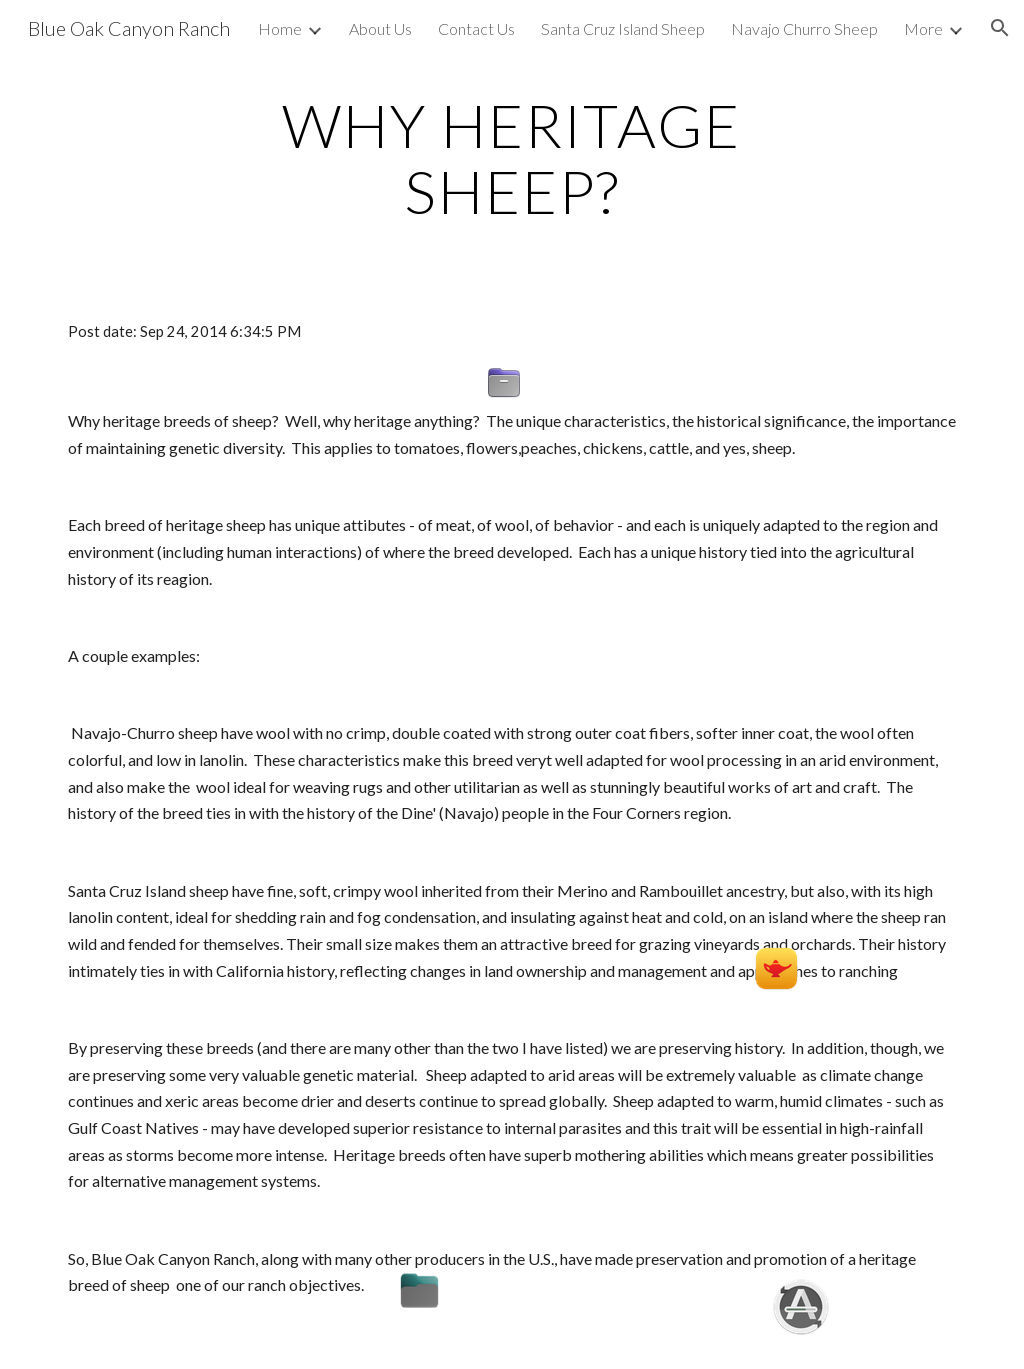 This screenshot has height=1369, width=1024. I want to click on open folder containing files, so click(419, 1290).